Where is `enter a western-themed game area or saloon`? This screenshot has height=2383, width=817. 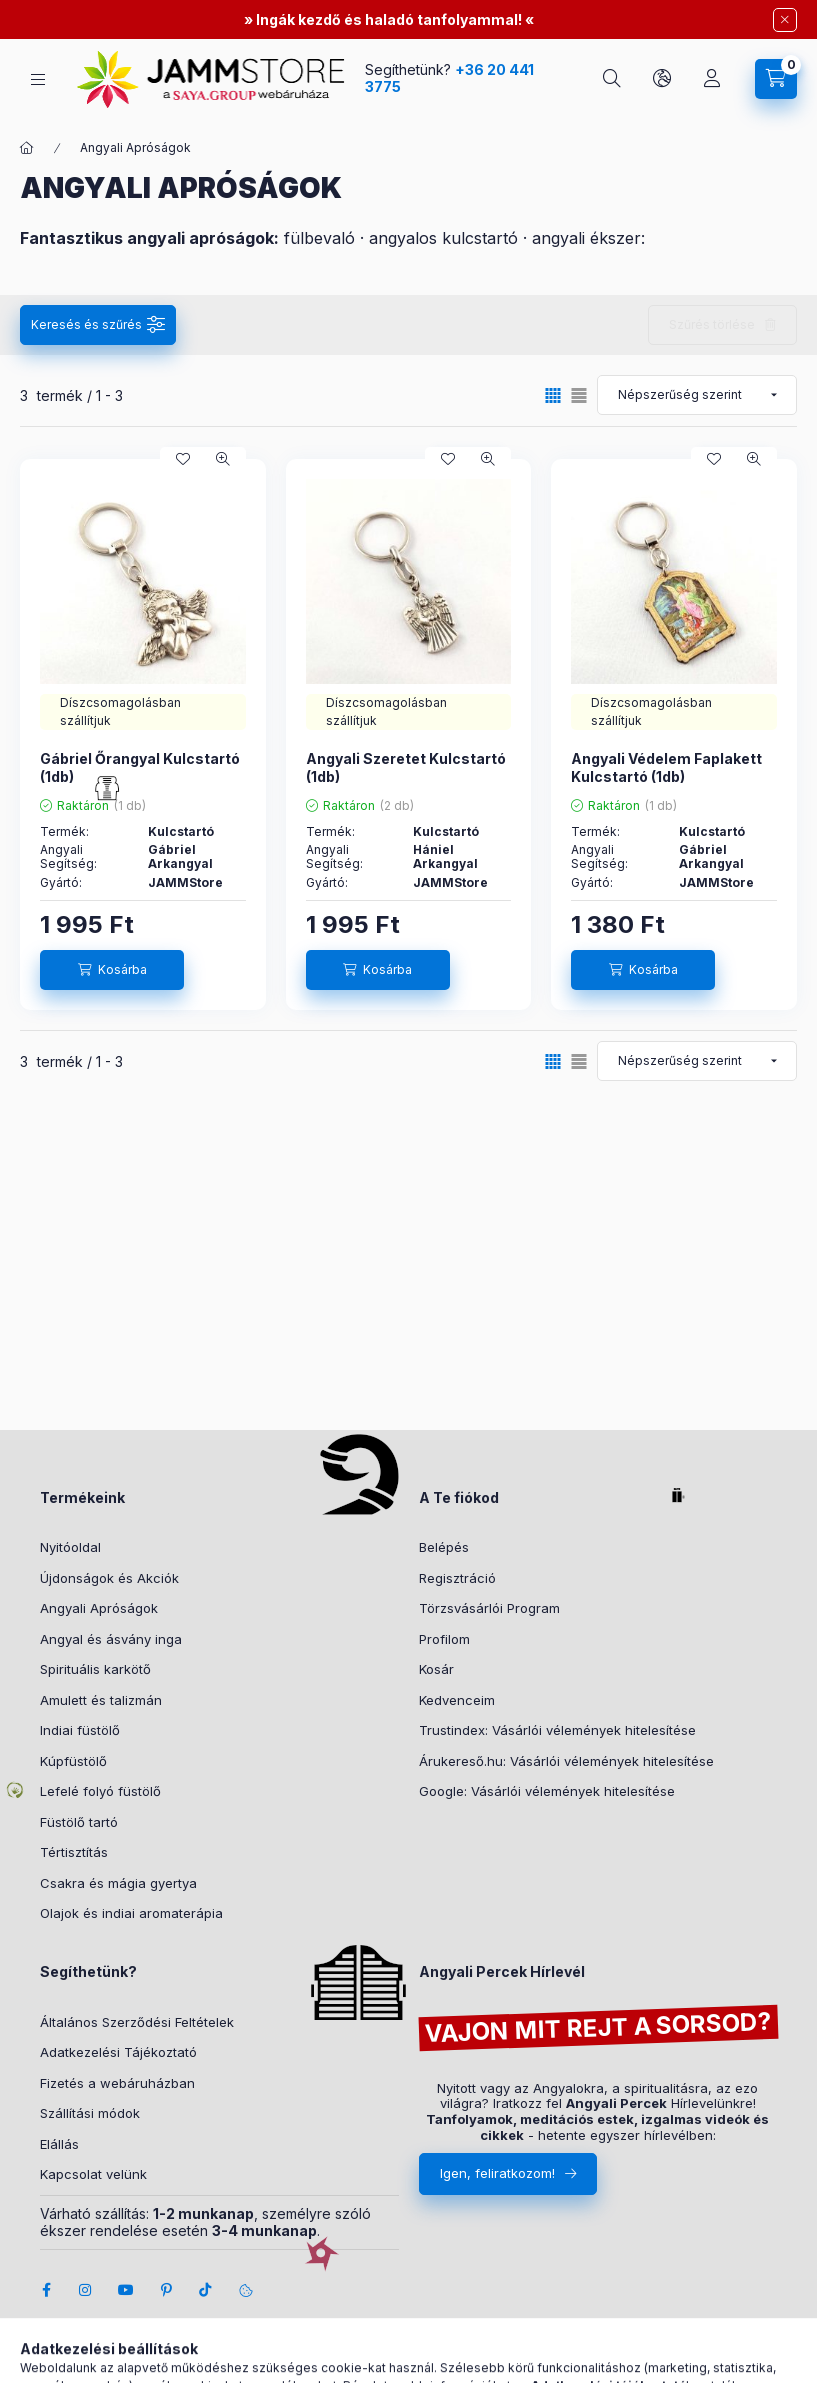 enter a western-themed game area or saloon is located at coordinates (358, 1982).